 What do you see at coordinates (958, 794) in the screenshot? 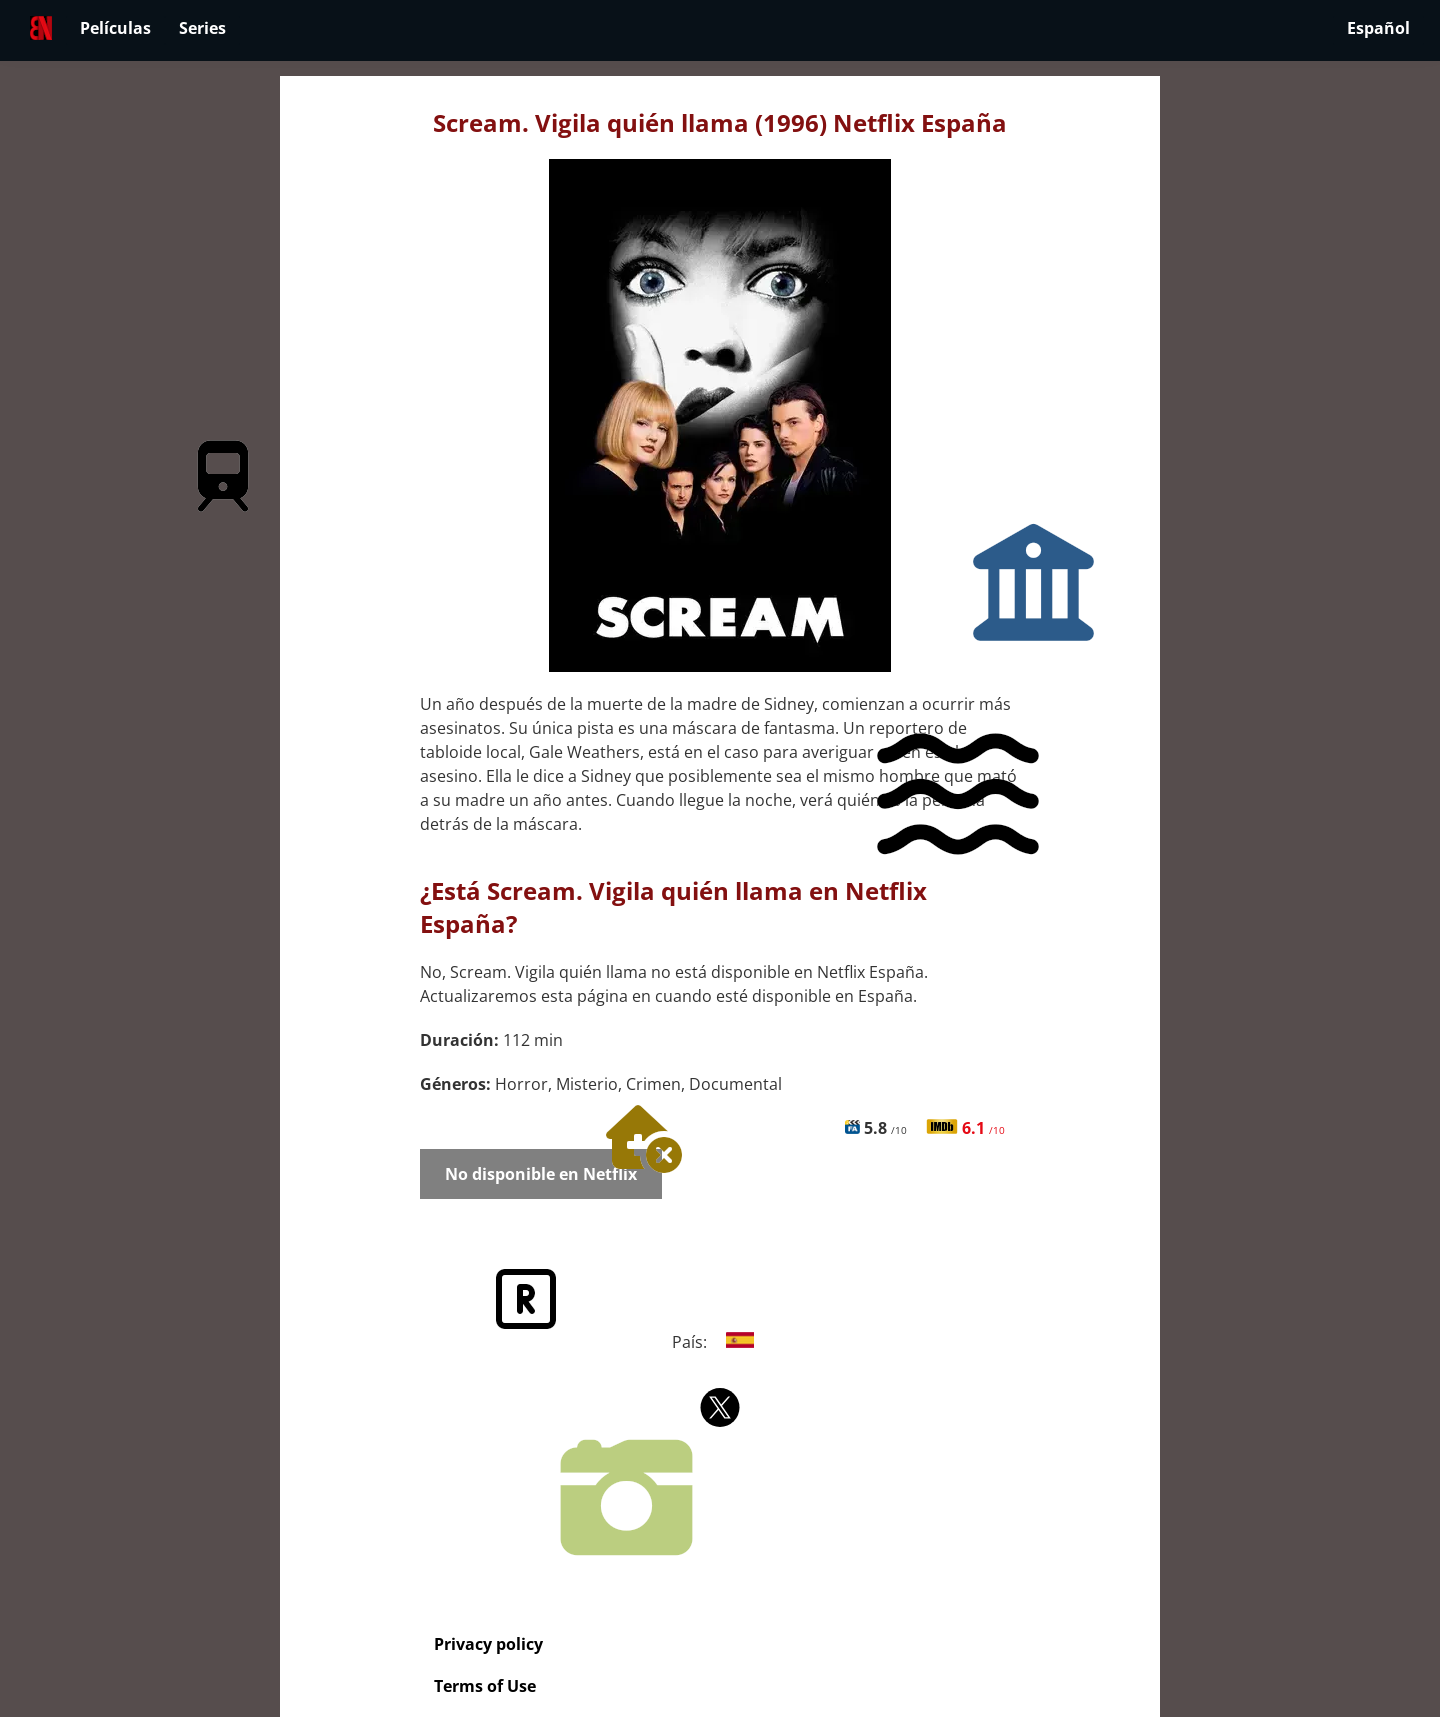
I see `indicates water or aquatic features` at bounding box center [958, 794].